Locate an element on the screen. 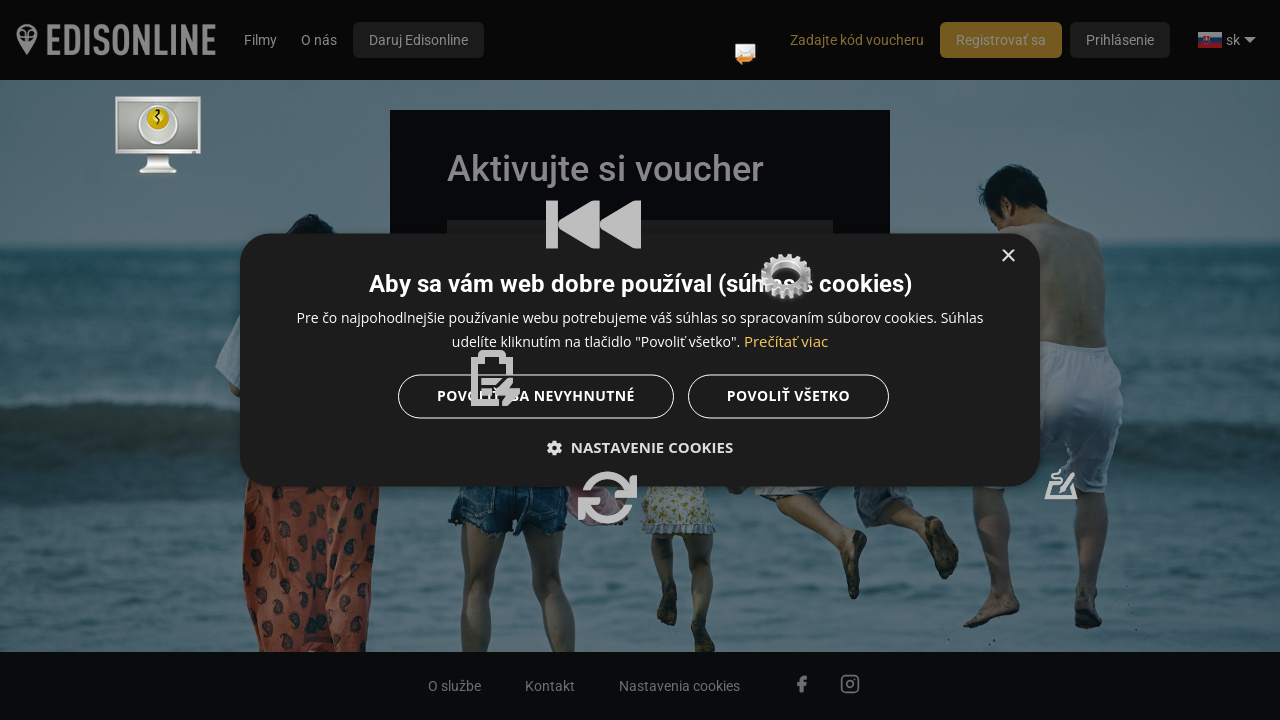  connect a drawing tablet or stylus input device is located at coordinates (1061, 485).